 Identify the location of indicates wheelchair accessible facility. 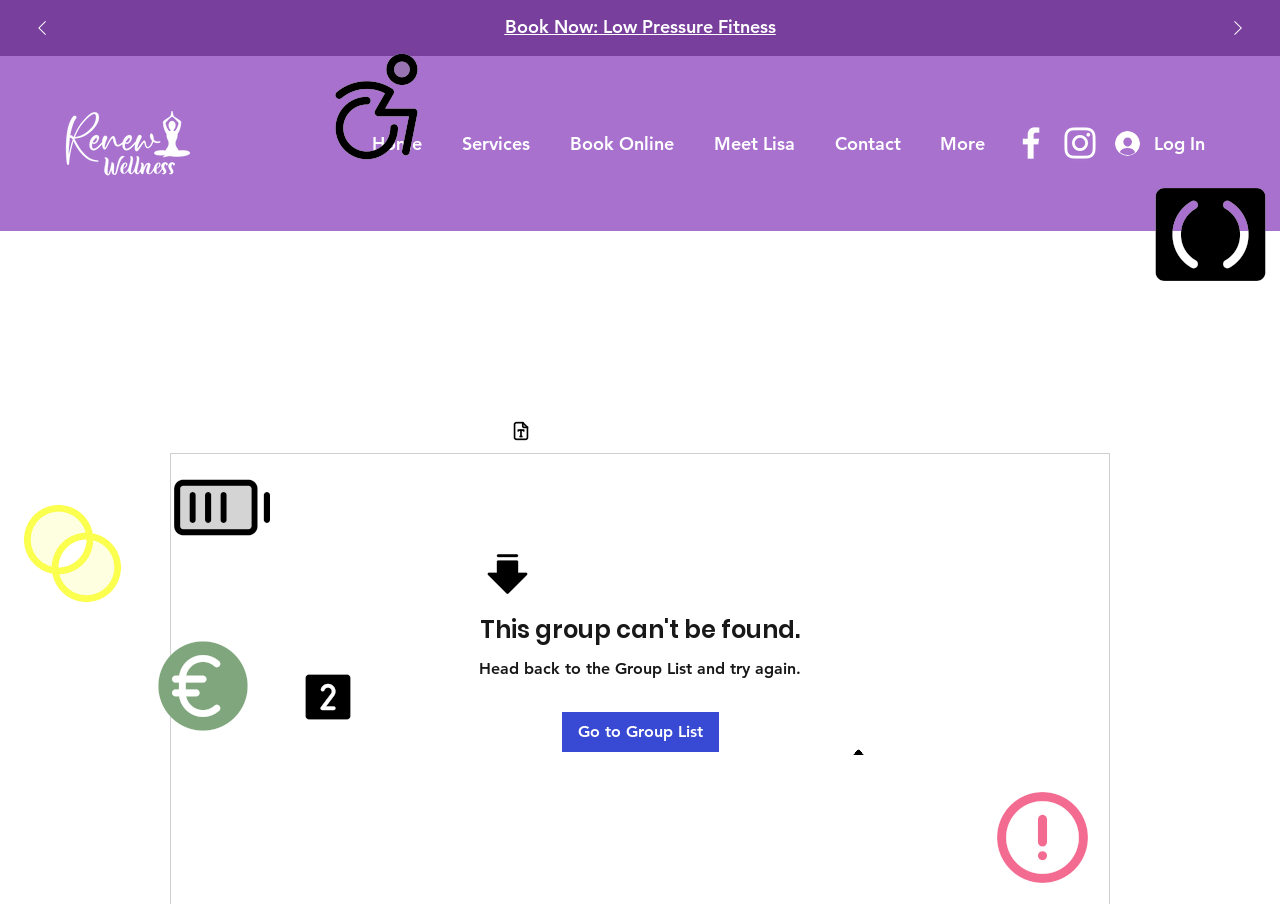
(378, 108).